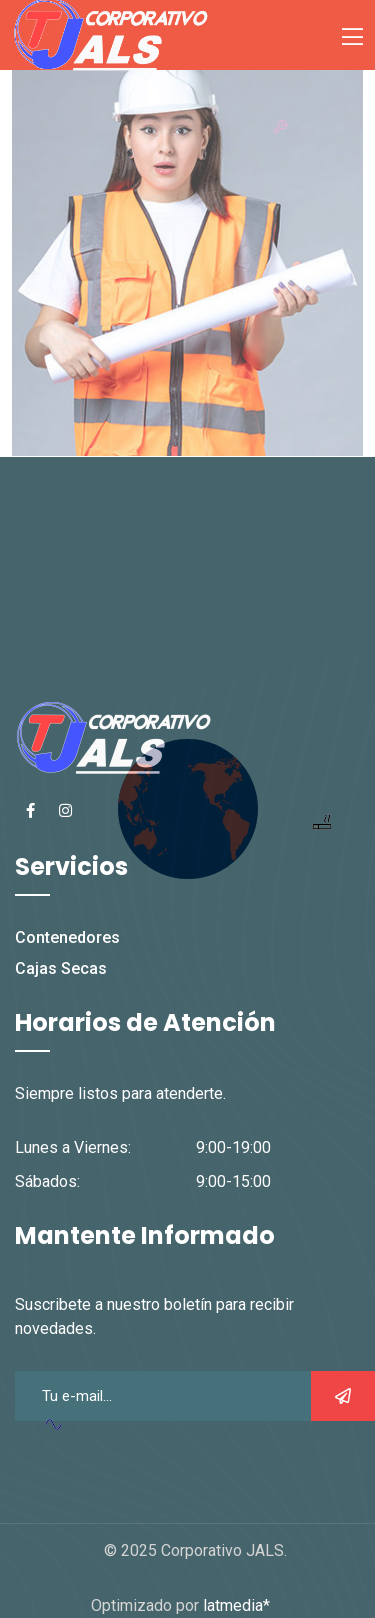 This screenshot has height=1618, width=375. I want to click on access settings or configuration options, so click(280, 126).